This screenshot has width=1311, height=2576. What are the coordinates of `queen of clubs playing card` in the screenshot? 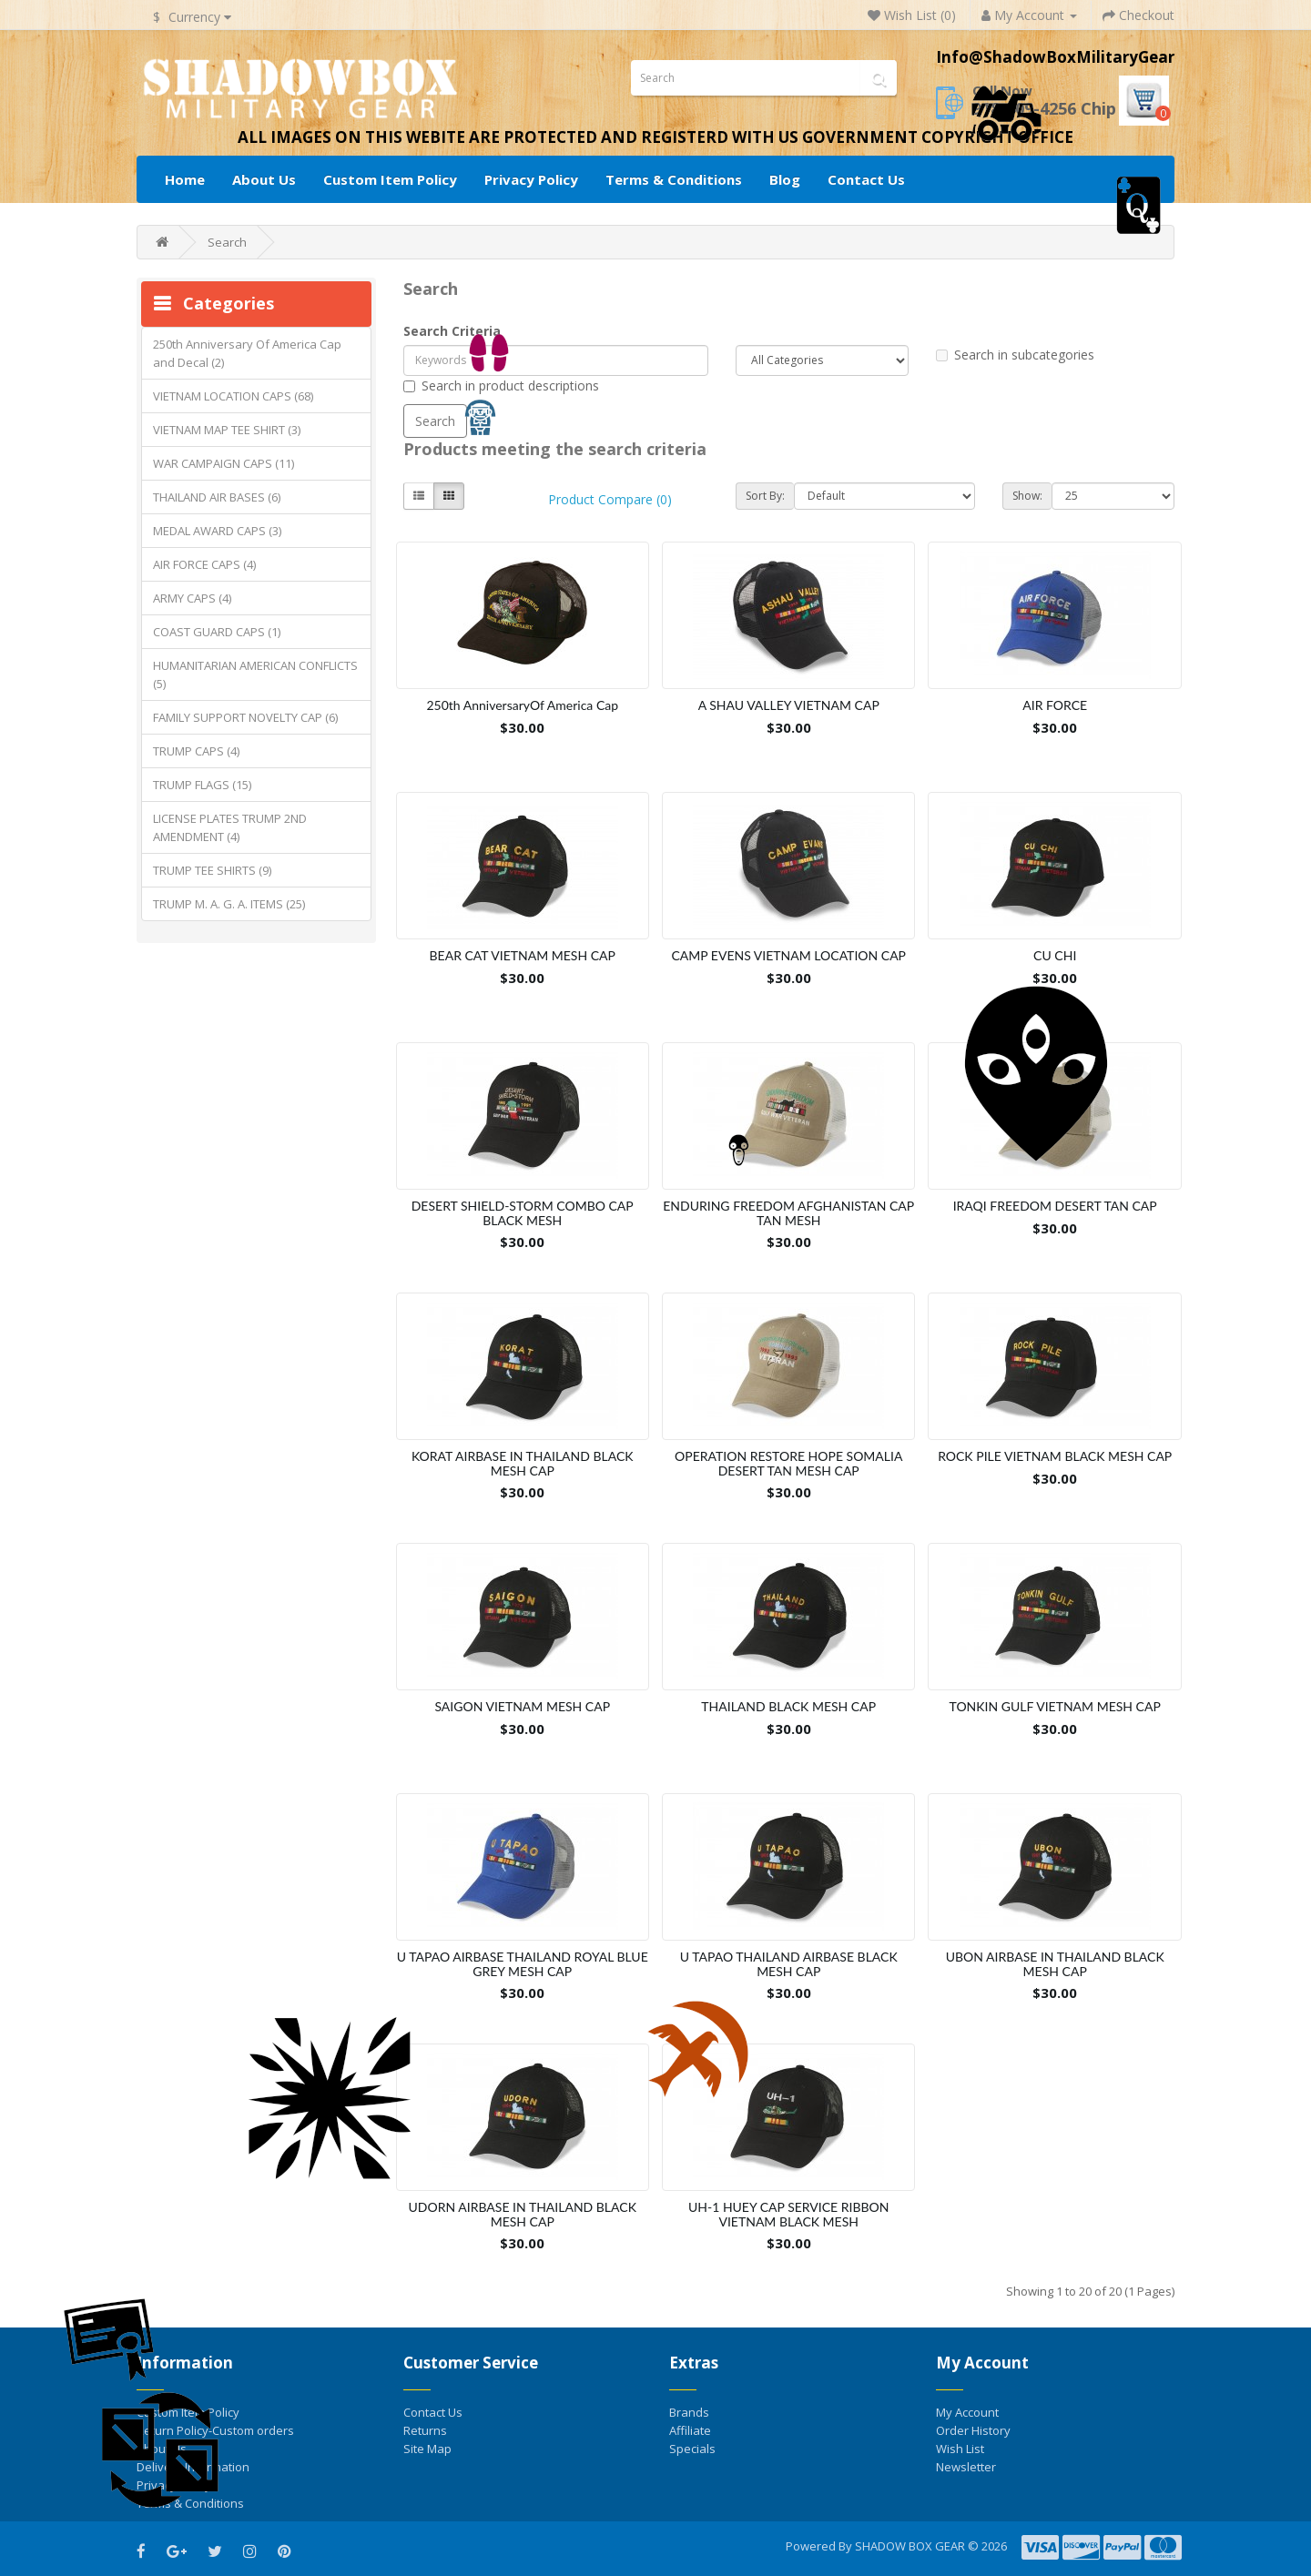 It's located at (1138, 205).